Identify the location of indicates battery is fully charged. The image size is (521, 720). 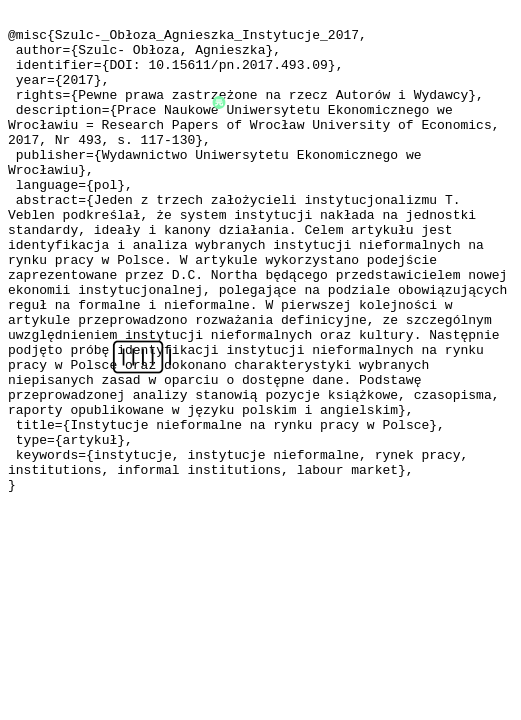
(141, 357).